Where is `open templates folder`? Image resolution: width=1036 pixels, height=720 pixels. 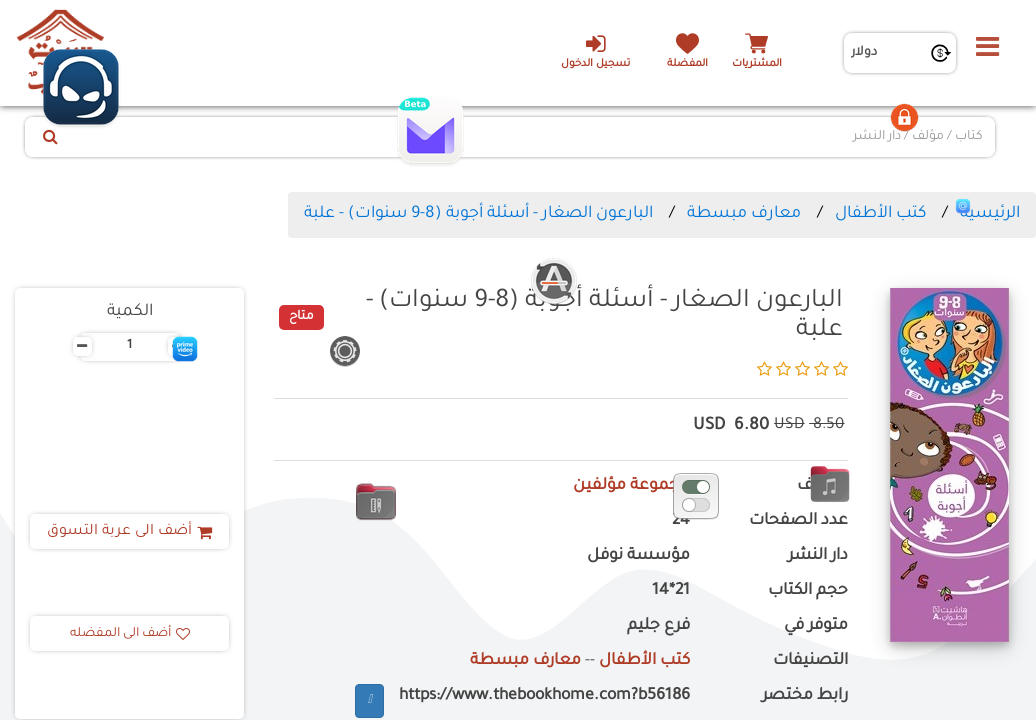
open templates folder is located at coordinates (376, 501).